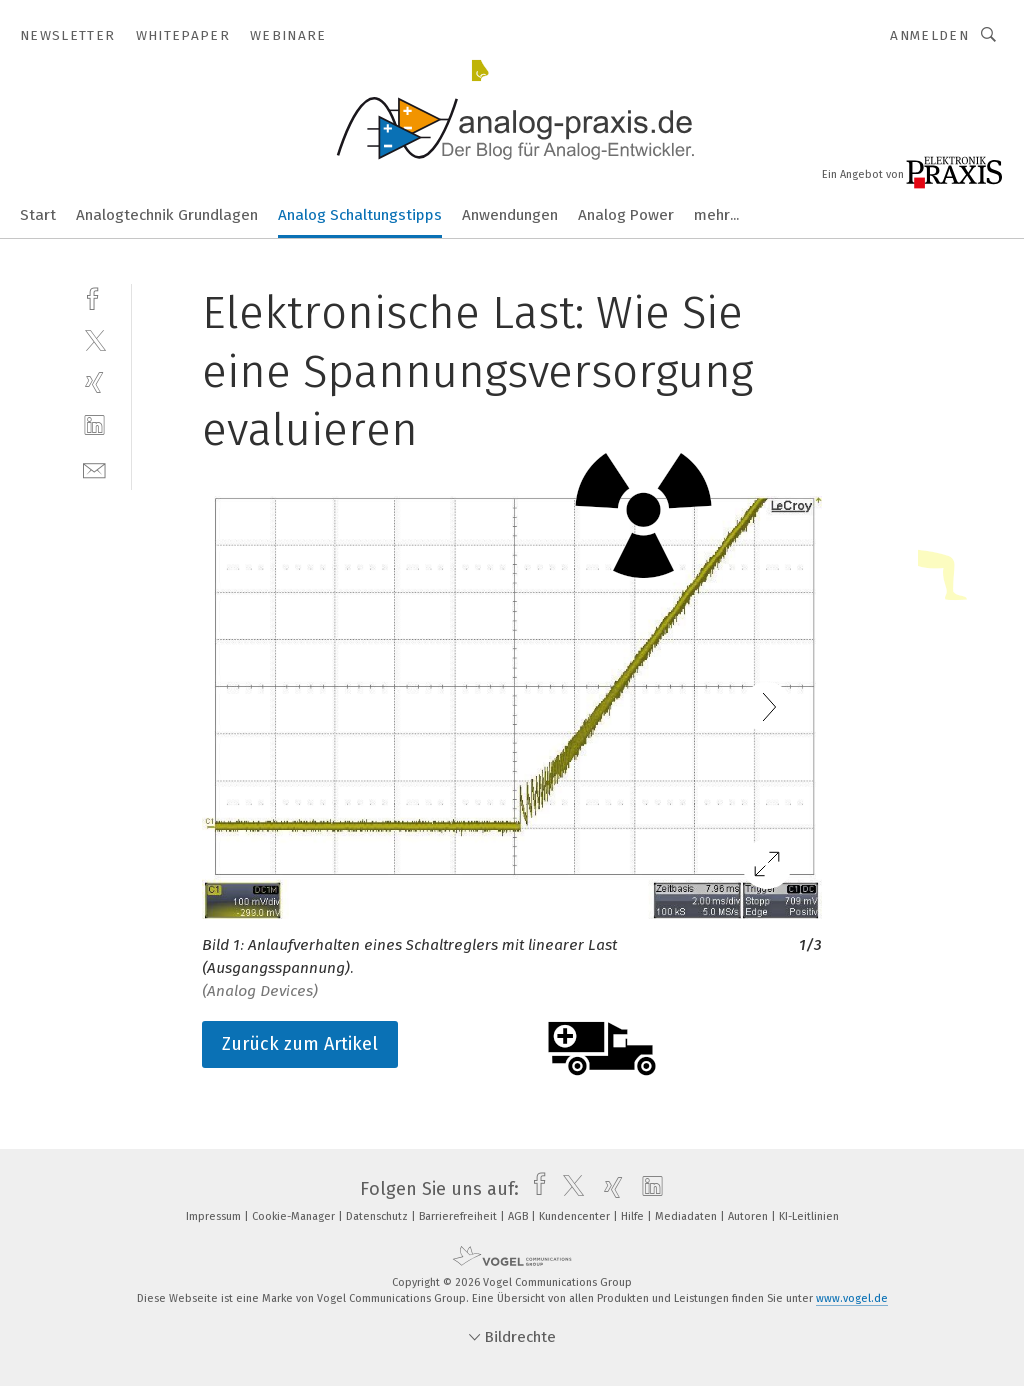 The width and height of the screenshot is (1024, 1386). What do you see at coordinates (482, 70) in the screenshot?
I see `access scent or fragrance settings` at bounding box center [482, 70].